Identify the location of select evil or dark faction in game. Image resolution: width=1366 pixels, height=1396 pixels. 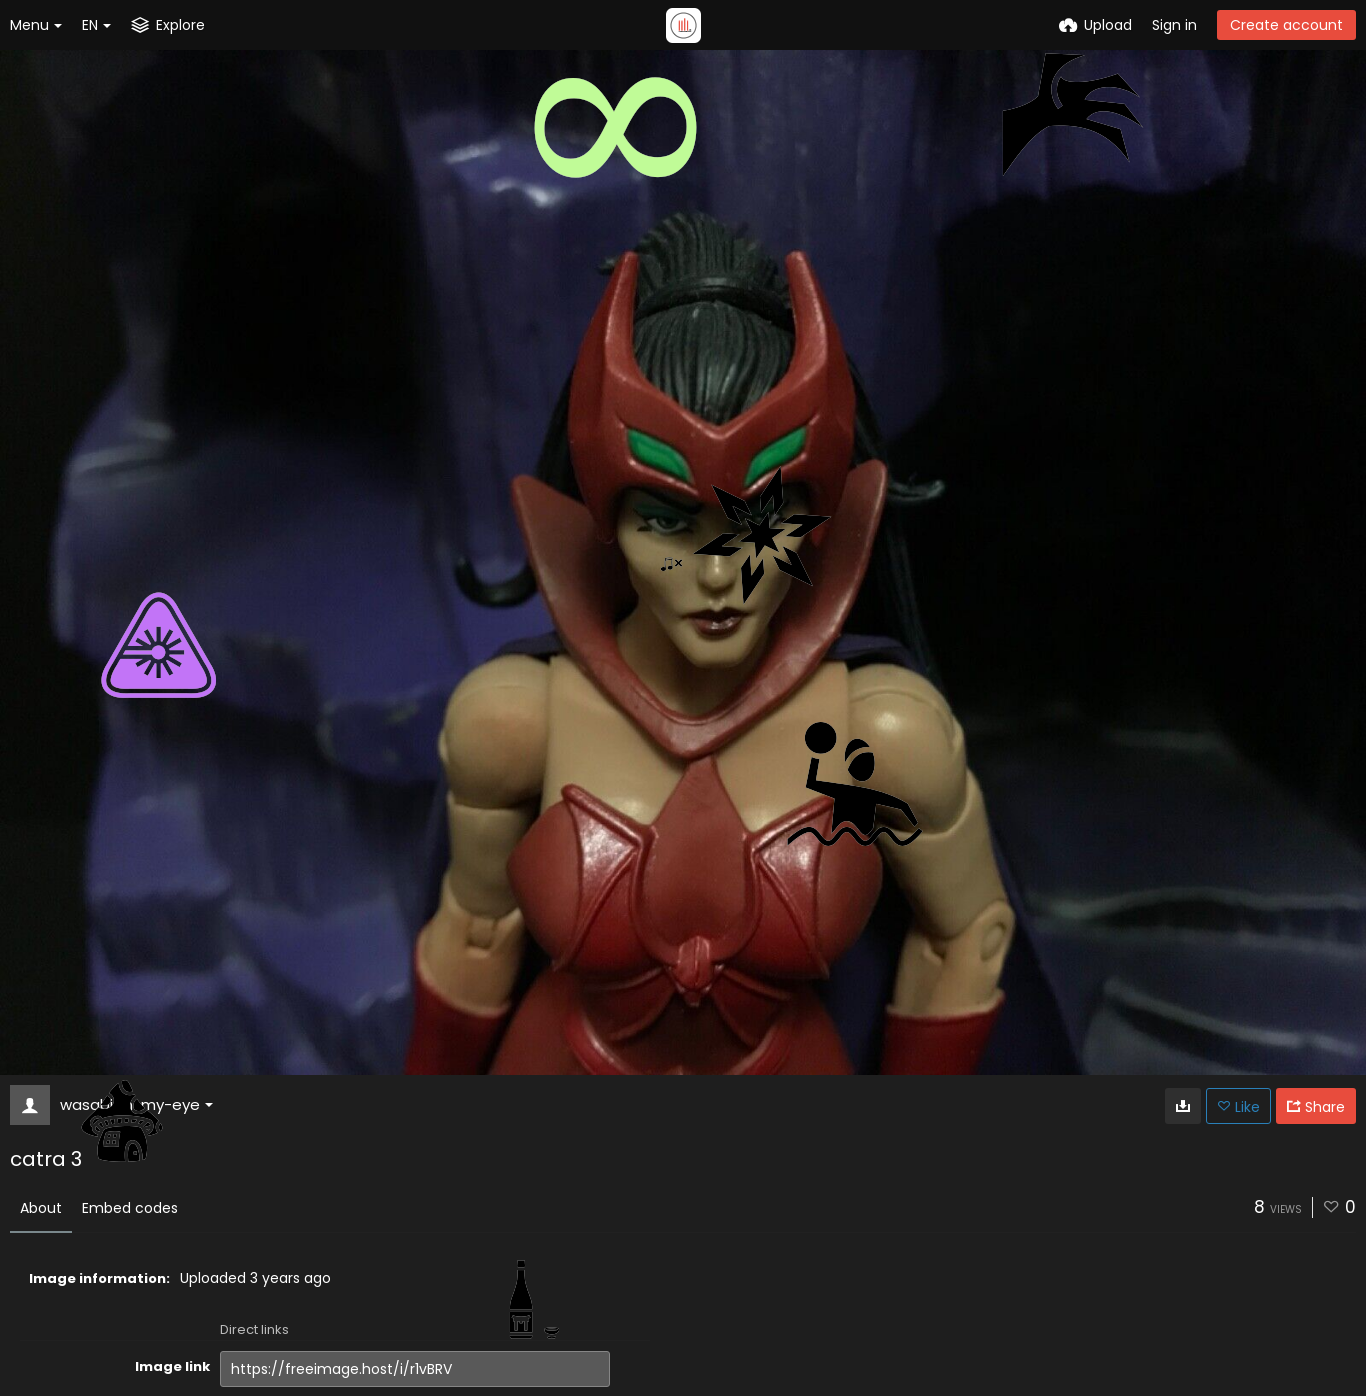
(1072, 115).